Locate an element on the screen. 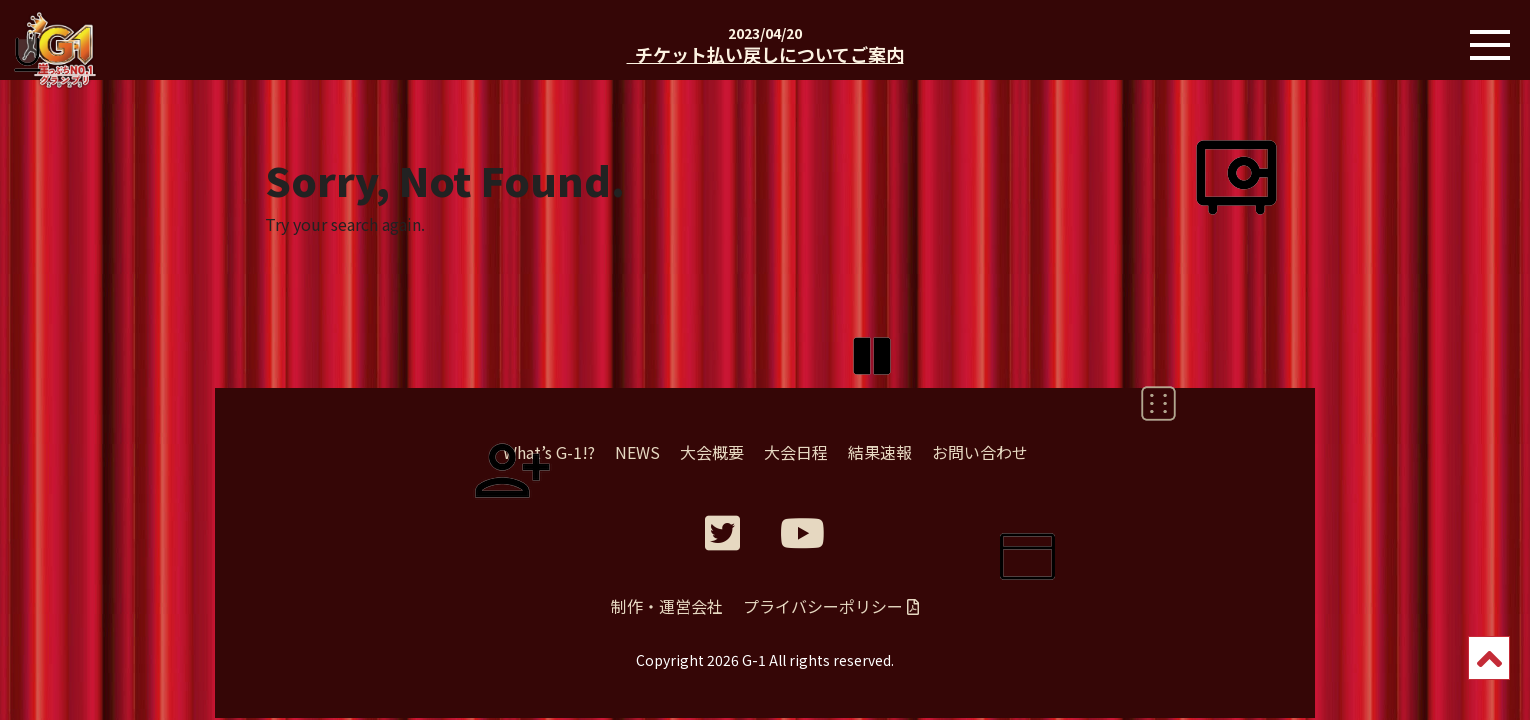  apply underline formatting to selected text is located at coordinates (27, 52).